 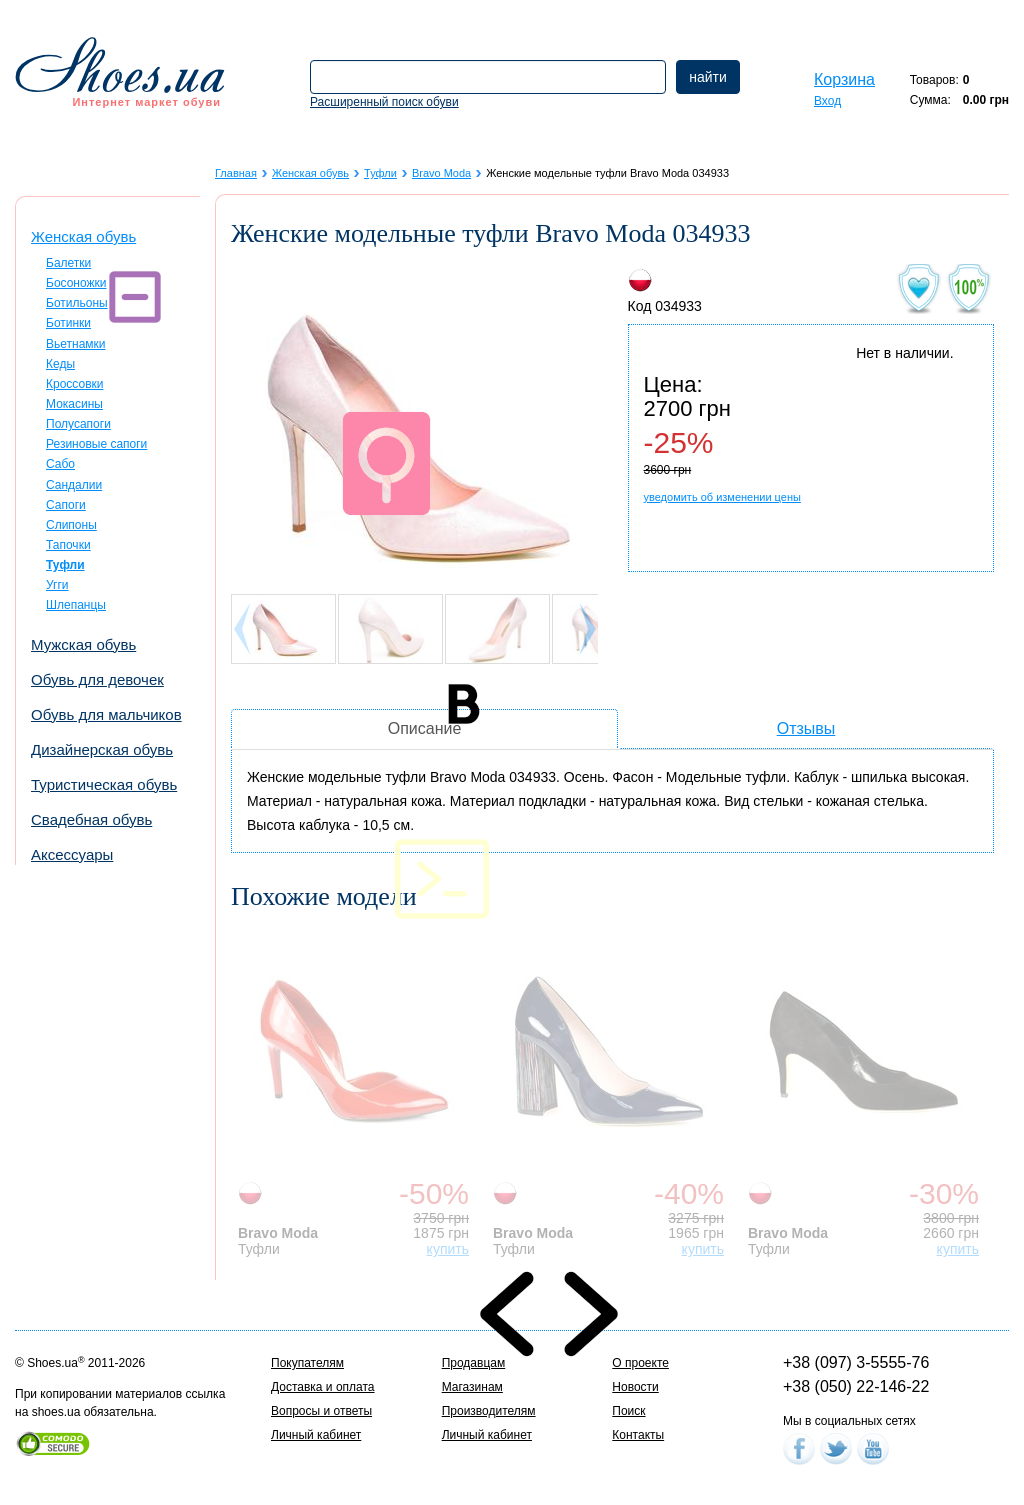 What do you see at coordinates (549, 1314) in the screenshot?
I see `view or edit source code` at bounding box center [549, 1314].